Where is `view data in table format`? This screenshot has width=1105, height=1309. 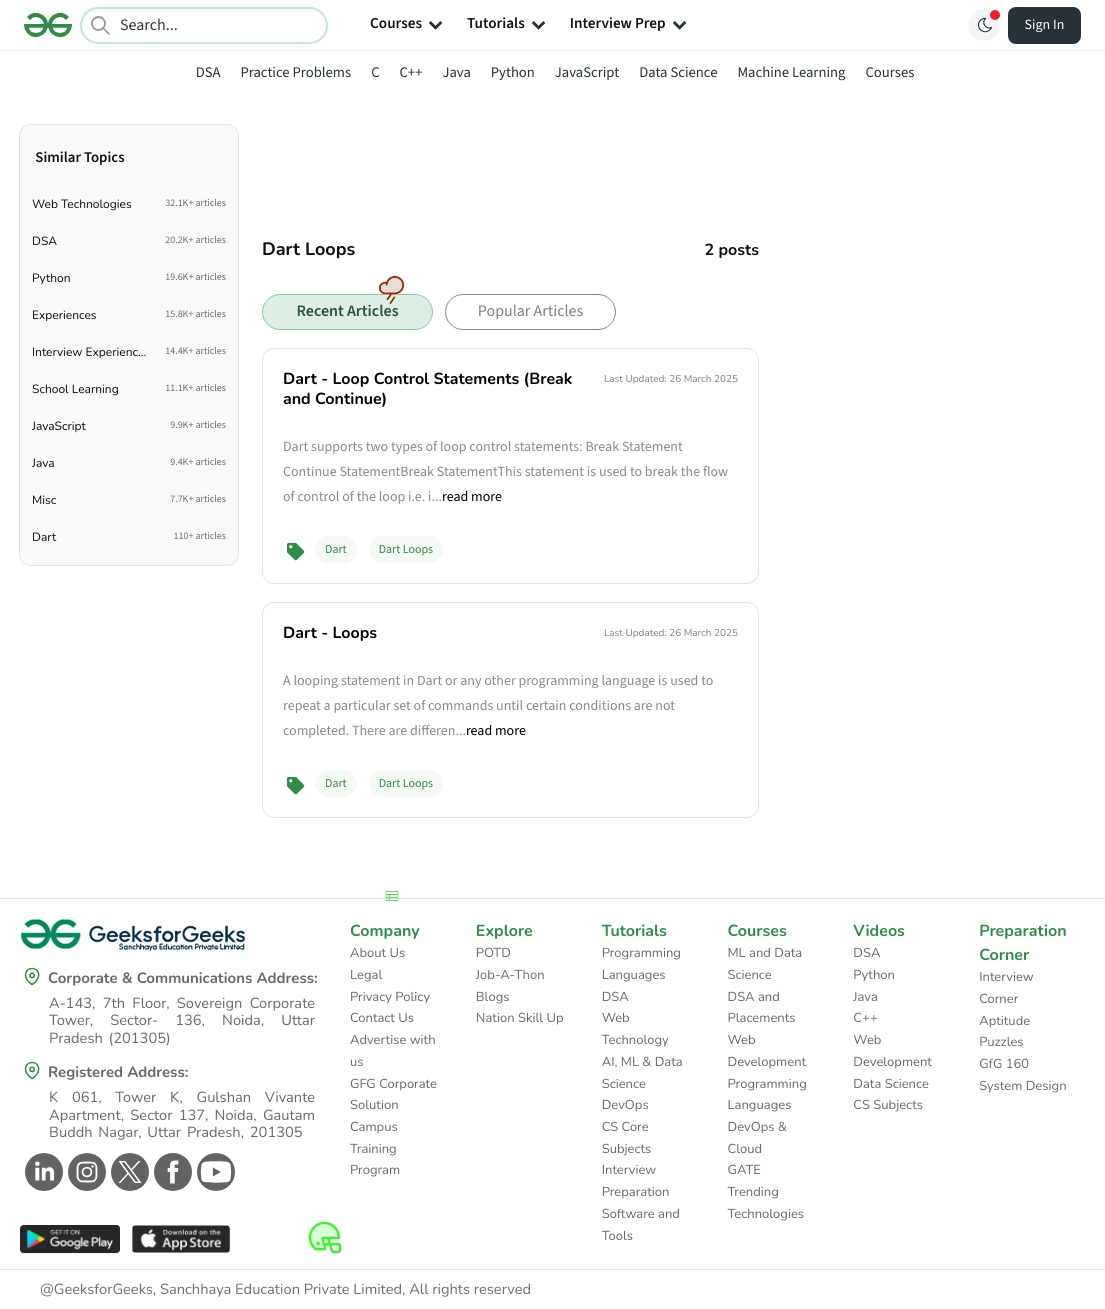
view data in table format is located at coordinates (392, 896).